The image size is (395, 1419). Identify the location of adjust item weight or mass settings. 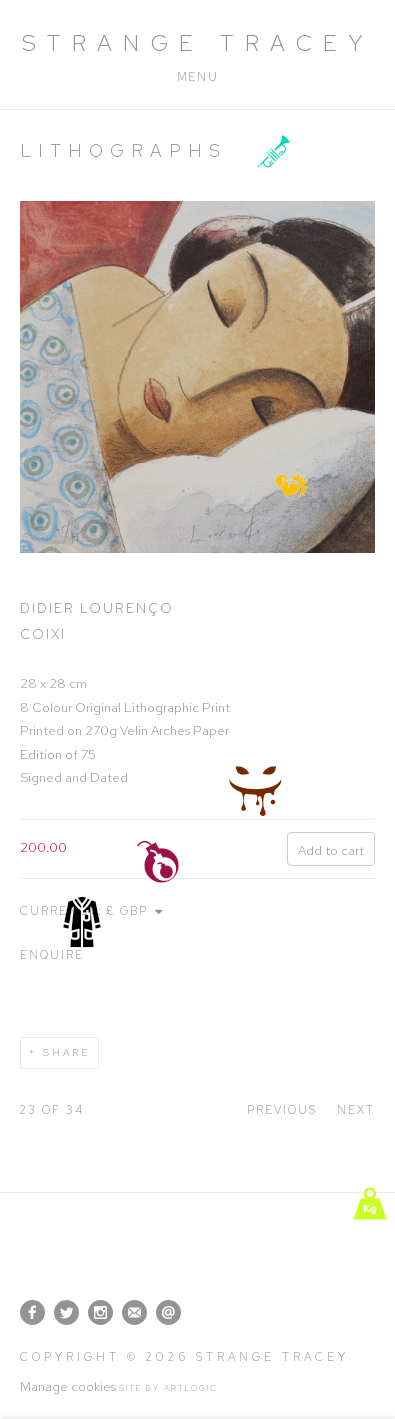
(370, 1203).